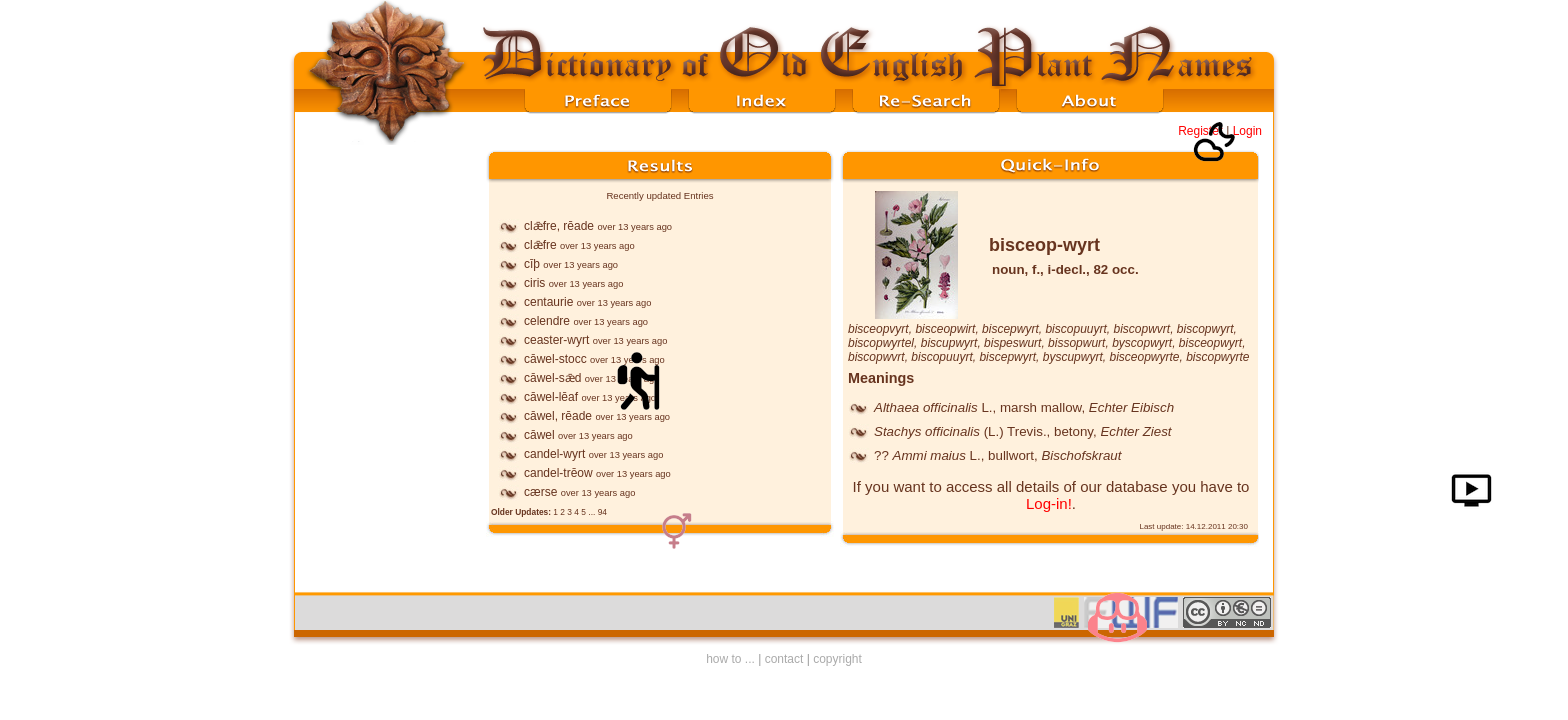  Describe the element at coordinates (1471, 490) in the screenshot. I see `access on-demand video content` at that location.